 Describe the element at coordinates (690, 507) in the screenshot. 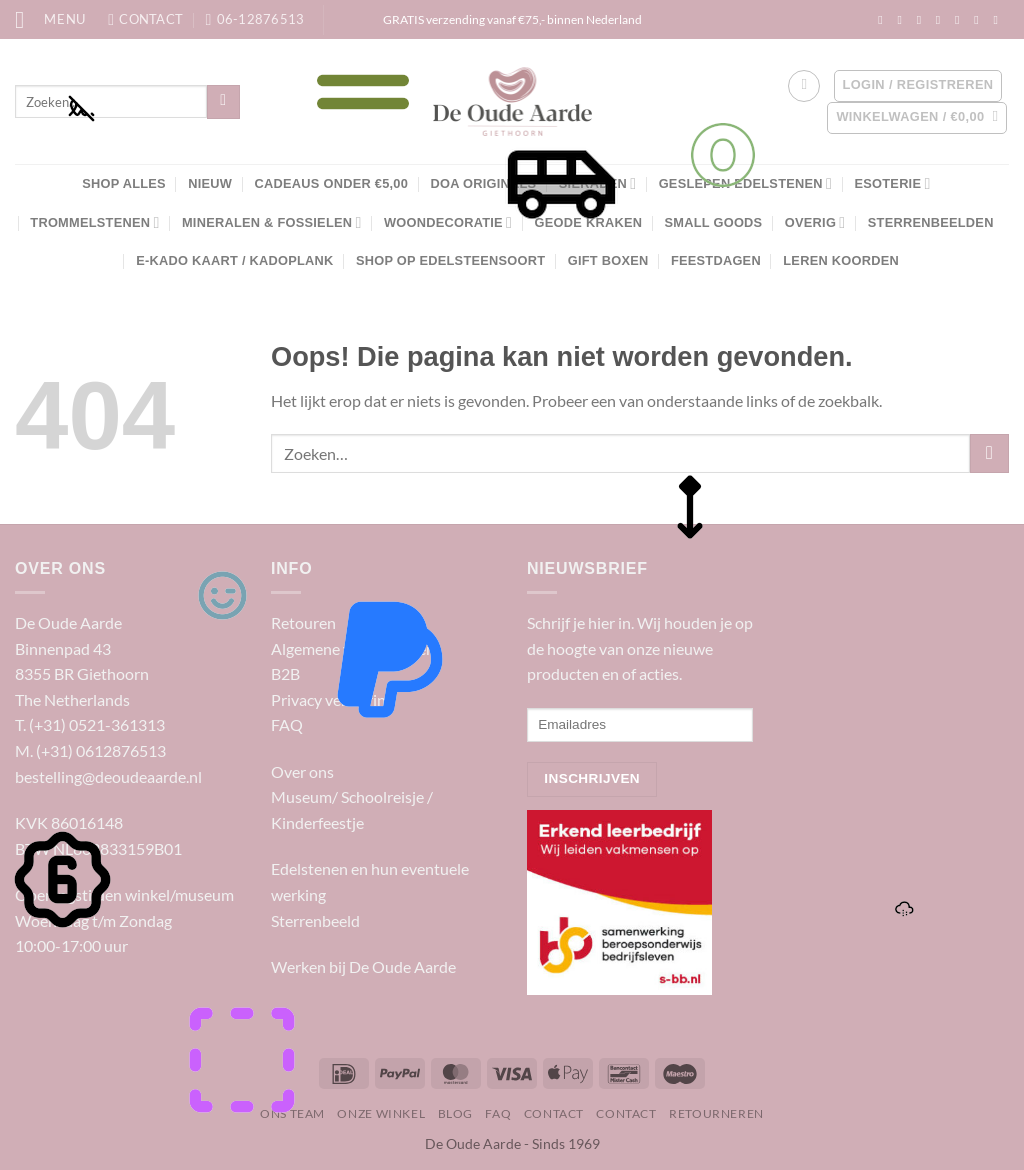

I see `move item down in a list or queue` at that location.